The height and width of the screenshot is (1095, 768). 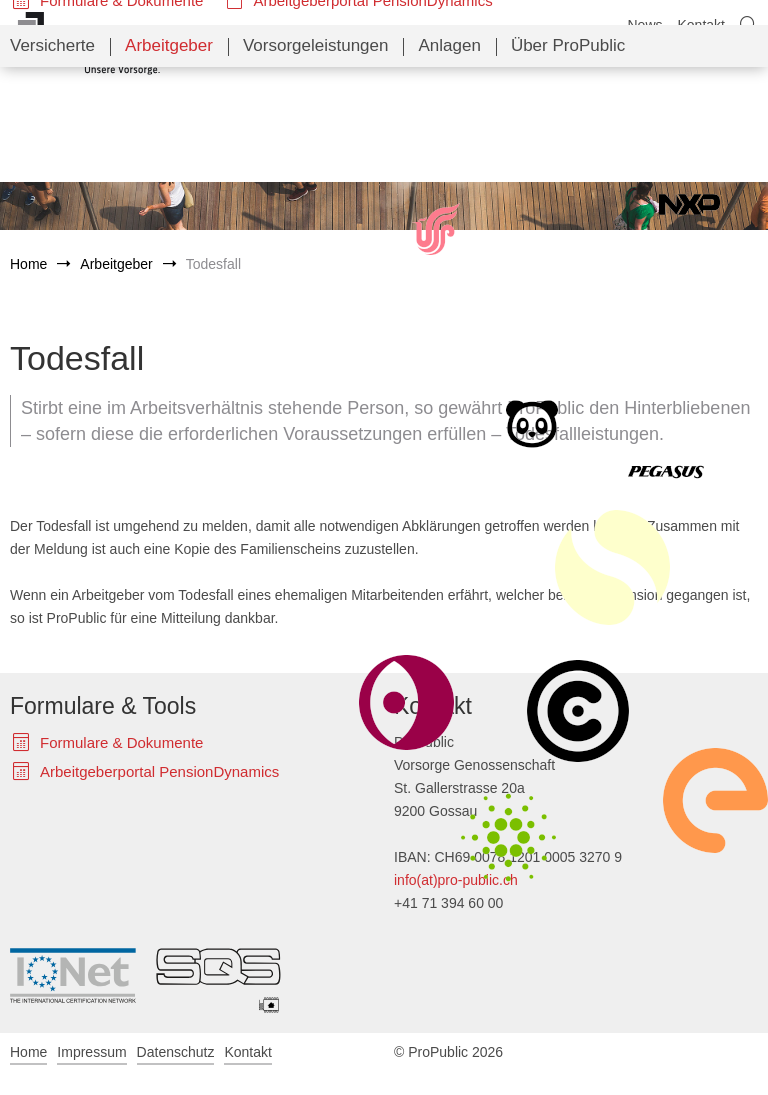 What do you see at coordinates (578, 711) in the screenshot?
I see `open the Continente app or website` at bounding box center [578, 711].